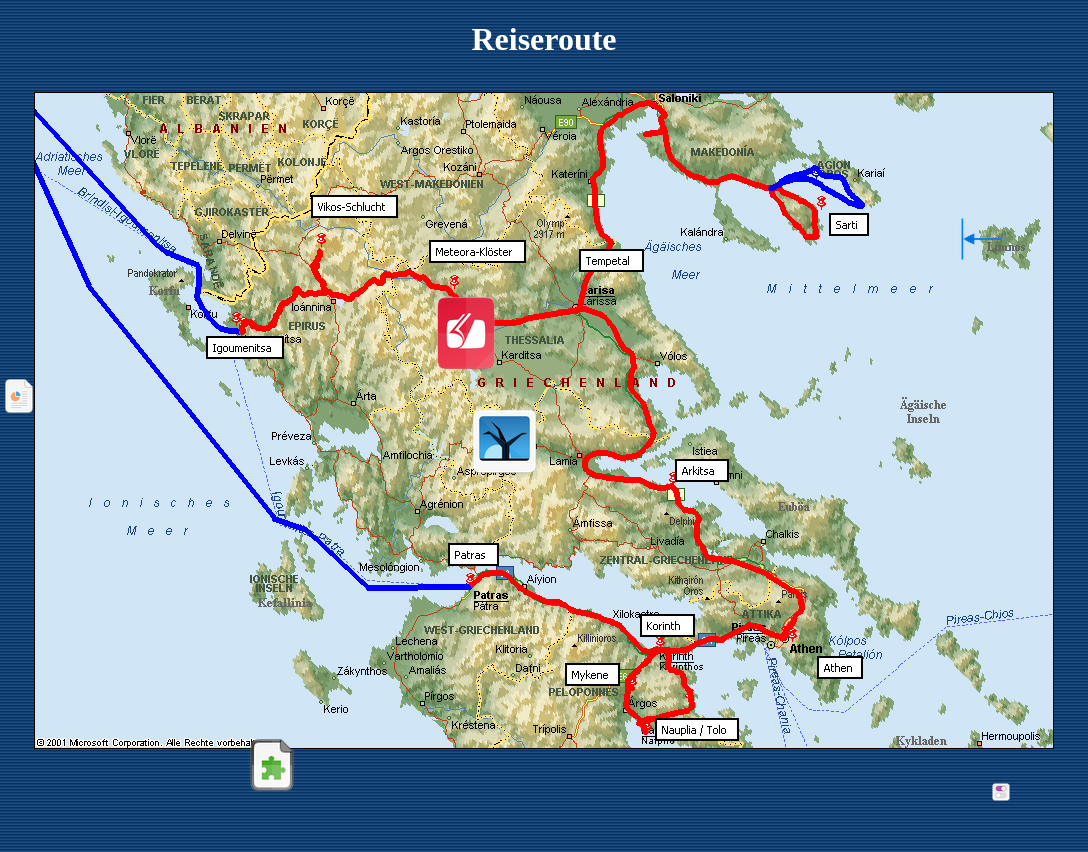 The height and width of the screenshot is (852, 1088). I want to click on an encapsulated postscript (.eps) file, so click(466, 333).